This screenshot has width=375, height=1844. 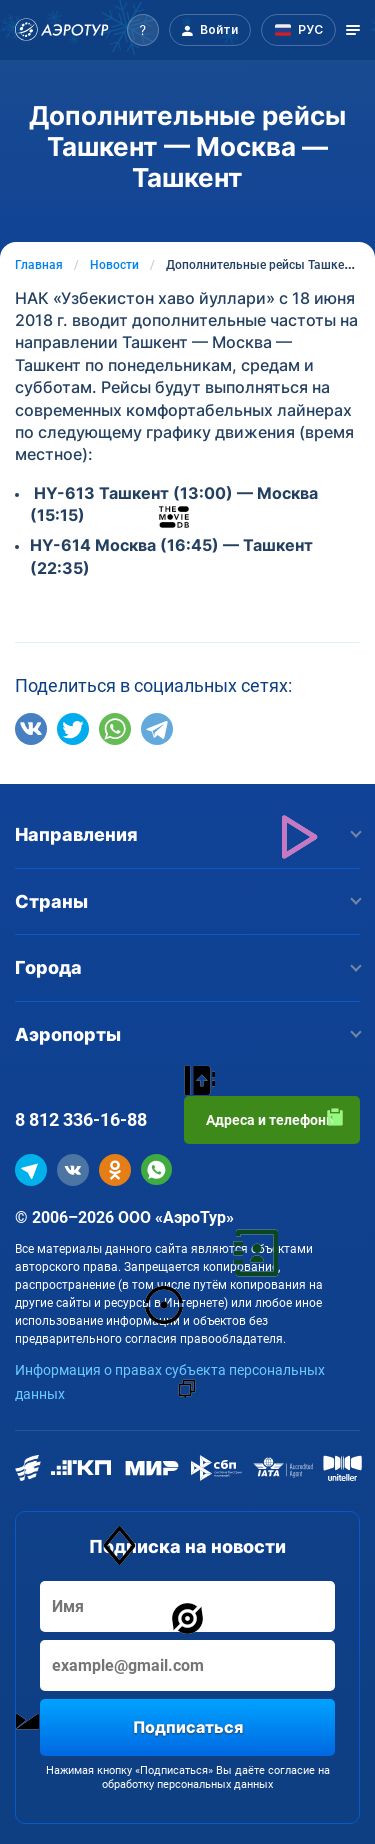 What do you see at coordinates (296, 837) in the screenshot?
I see `play media content` at bounding box center [296, 837].